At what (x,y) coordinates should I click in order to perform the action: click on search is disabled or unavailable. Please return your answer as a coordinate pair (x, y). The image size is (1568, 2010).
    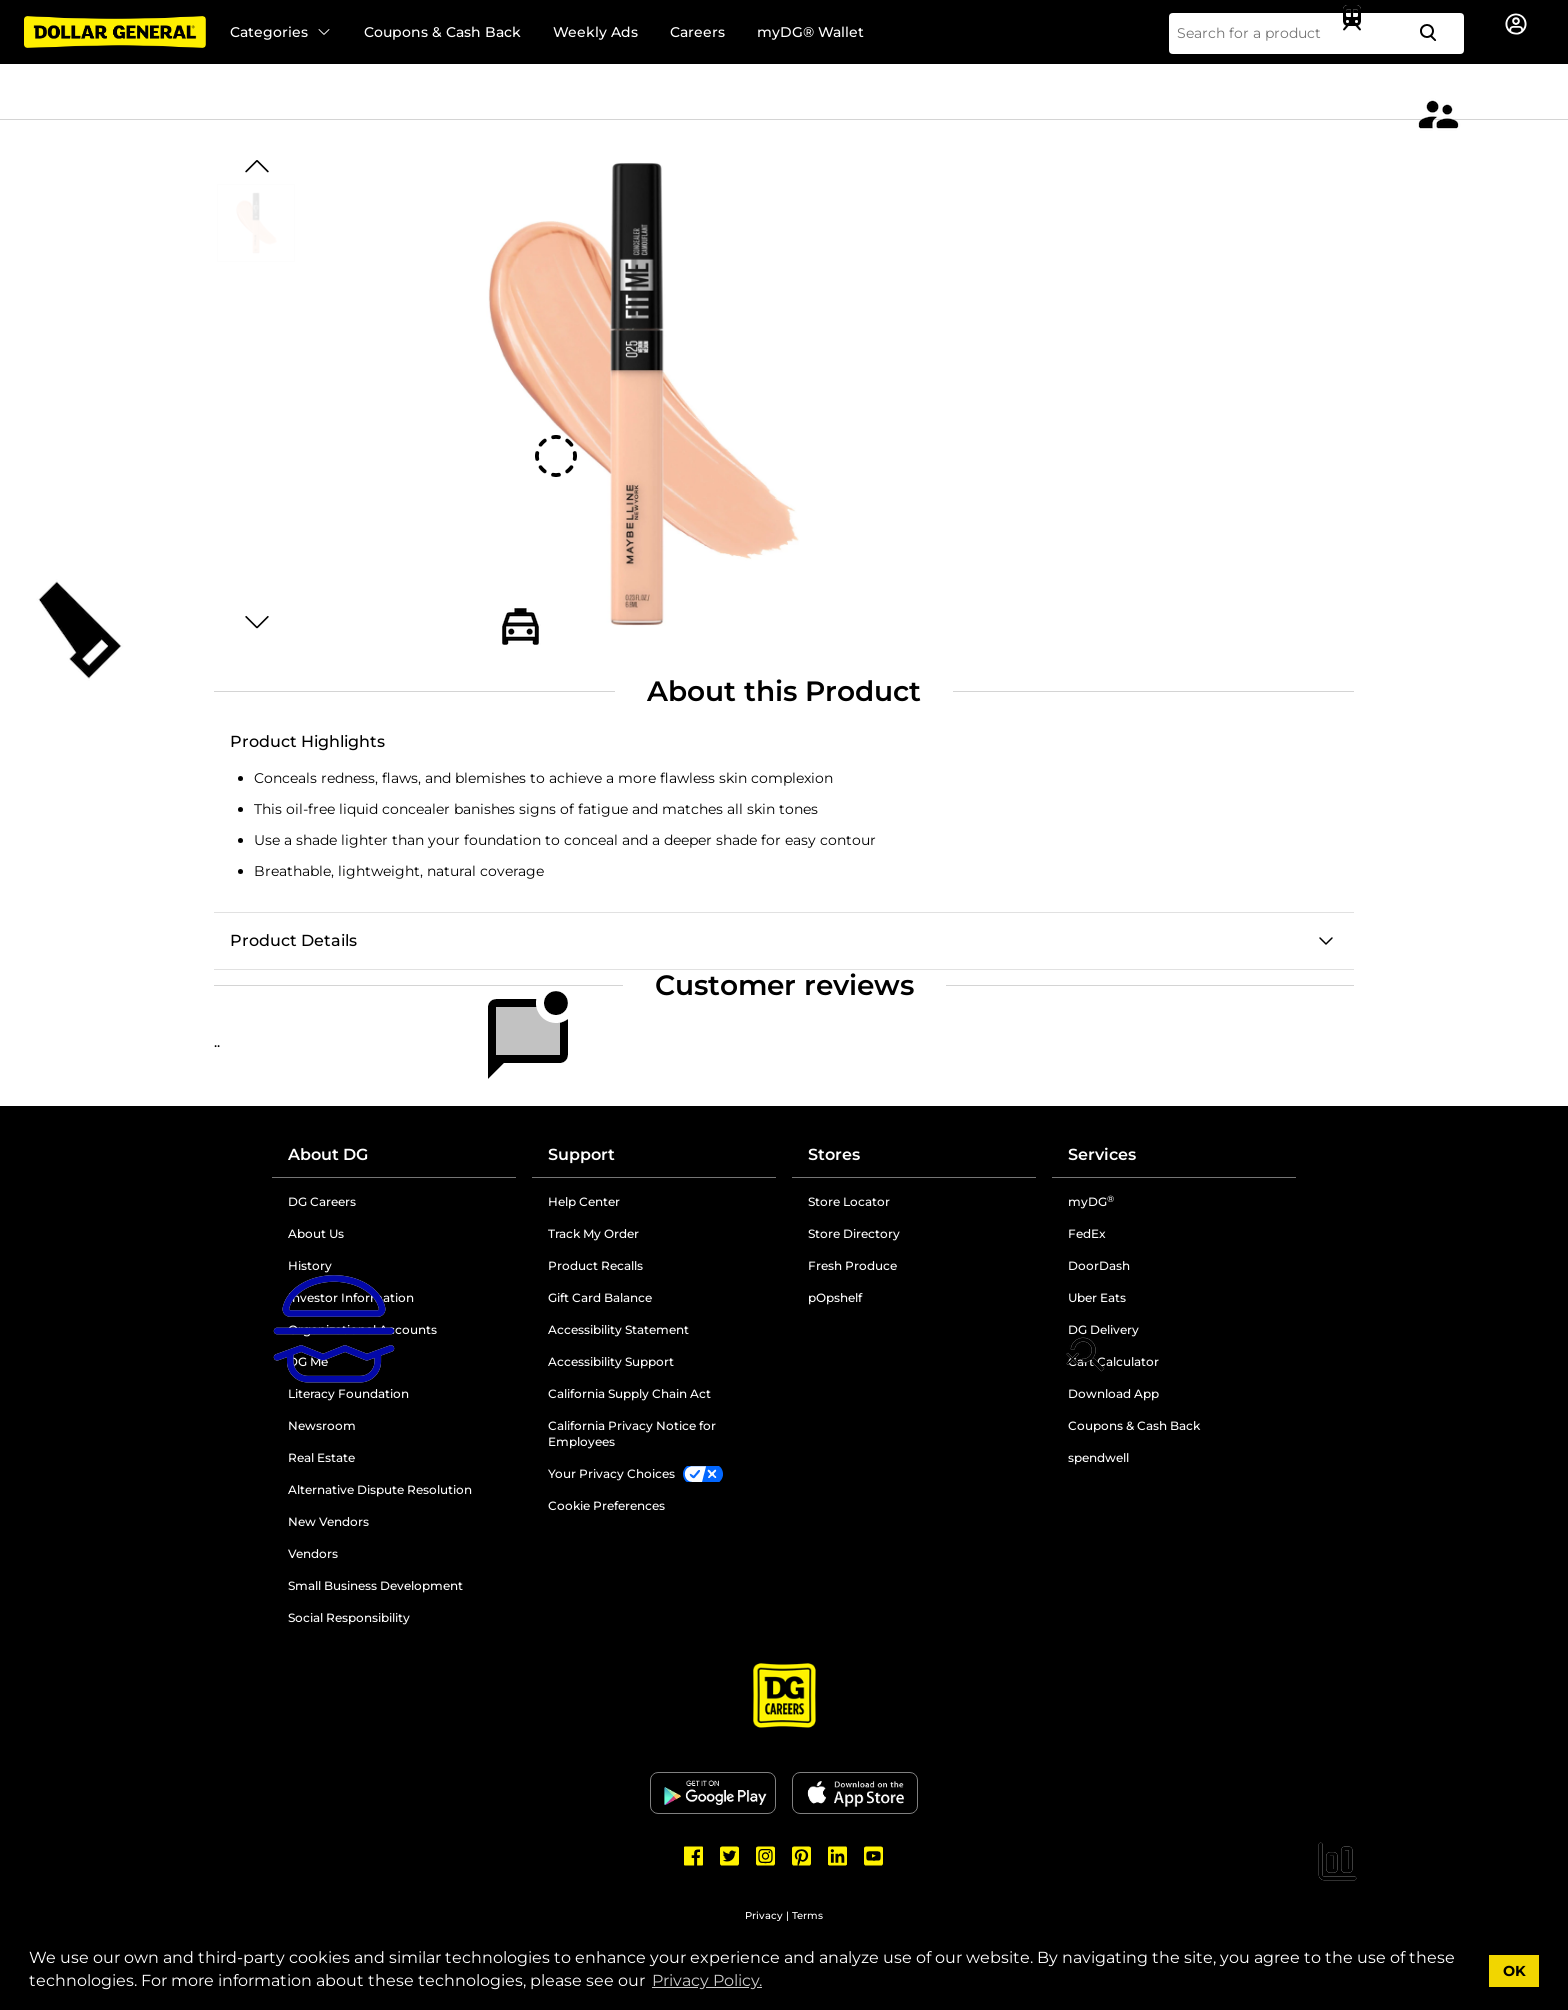
    Looking at the image, I should click on (1088, 1355).